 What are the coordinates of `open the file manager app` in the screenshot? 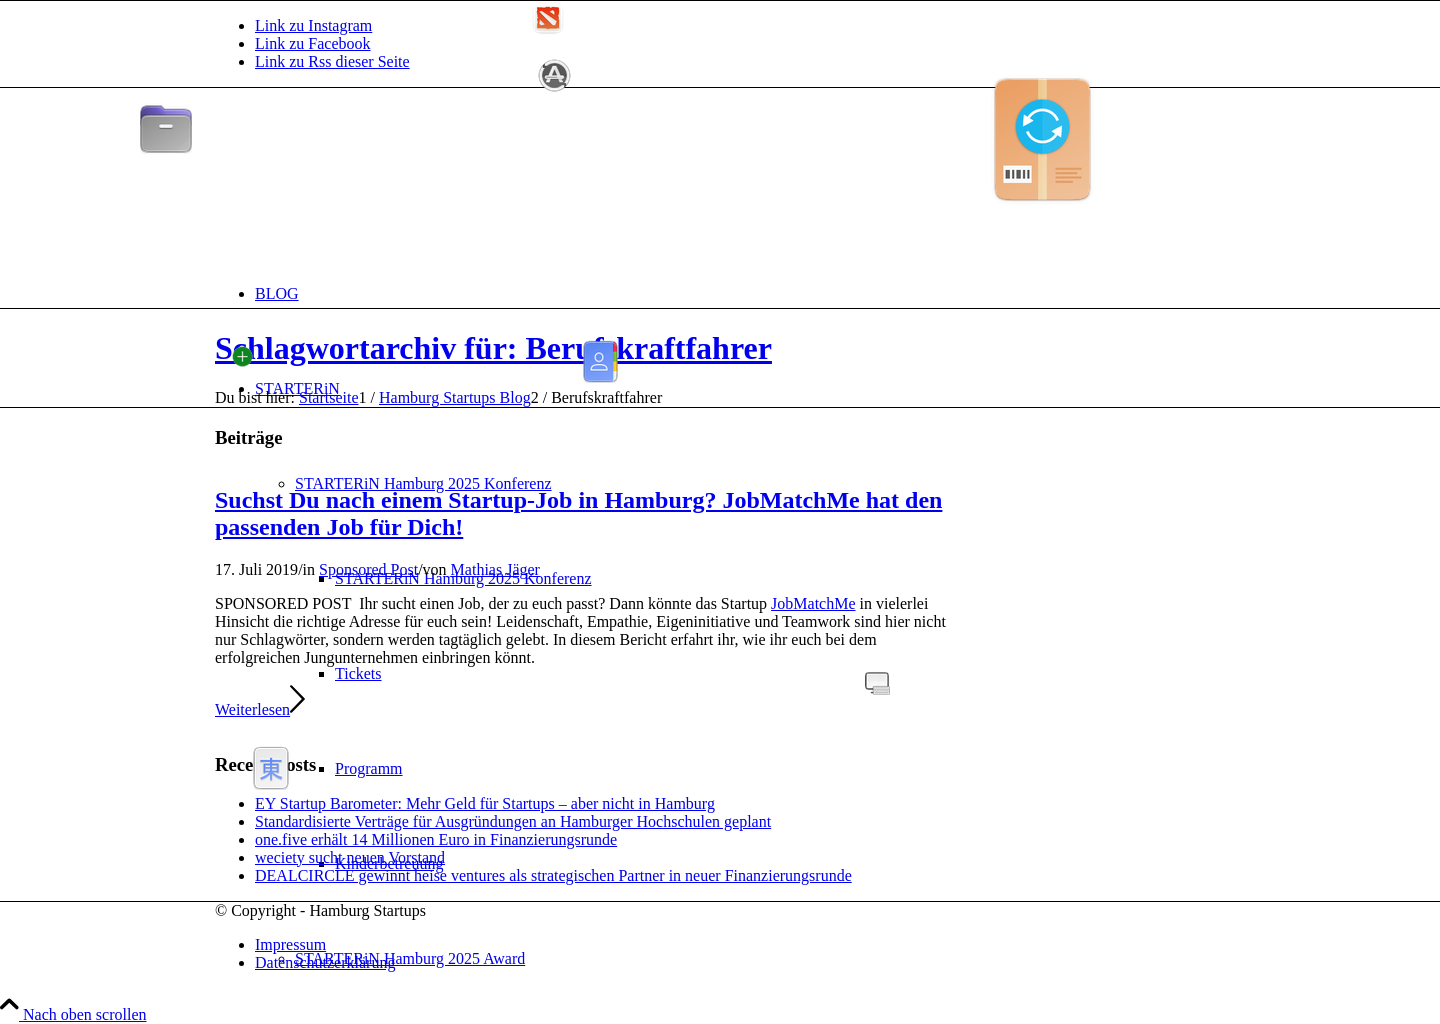 It's located at (166, 129).